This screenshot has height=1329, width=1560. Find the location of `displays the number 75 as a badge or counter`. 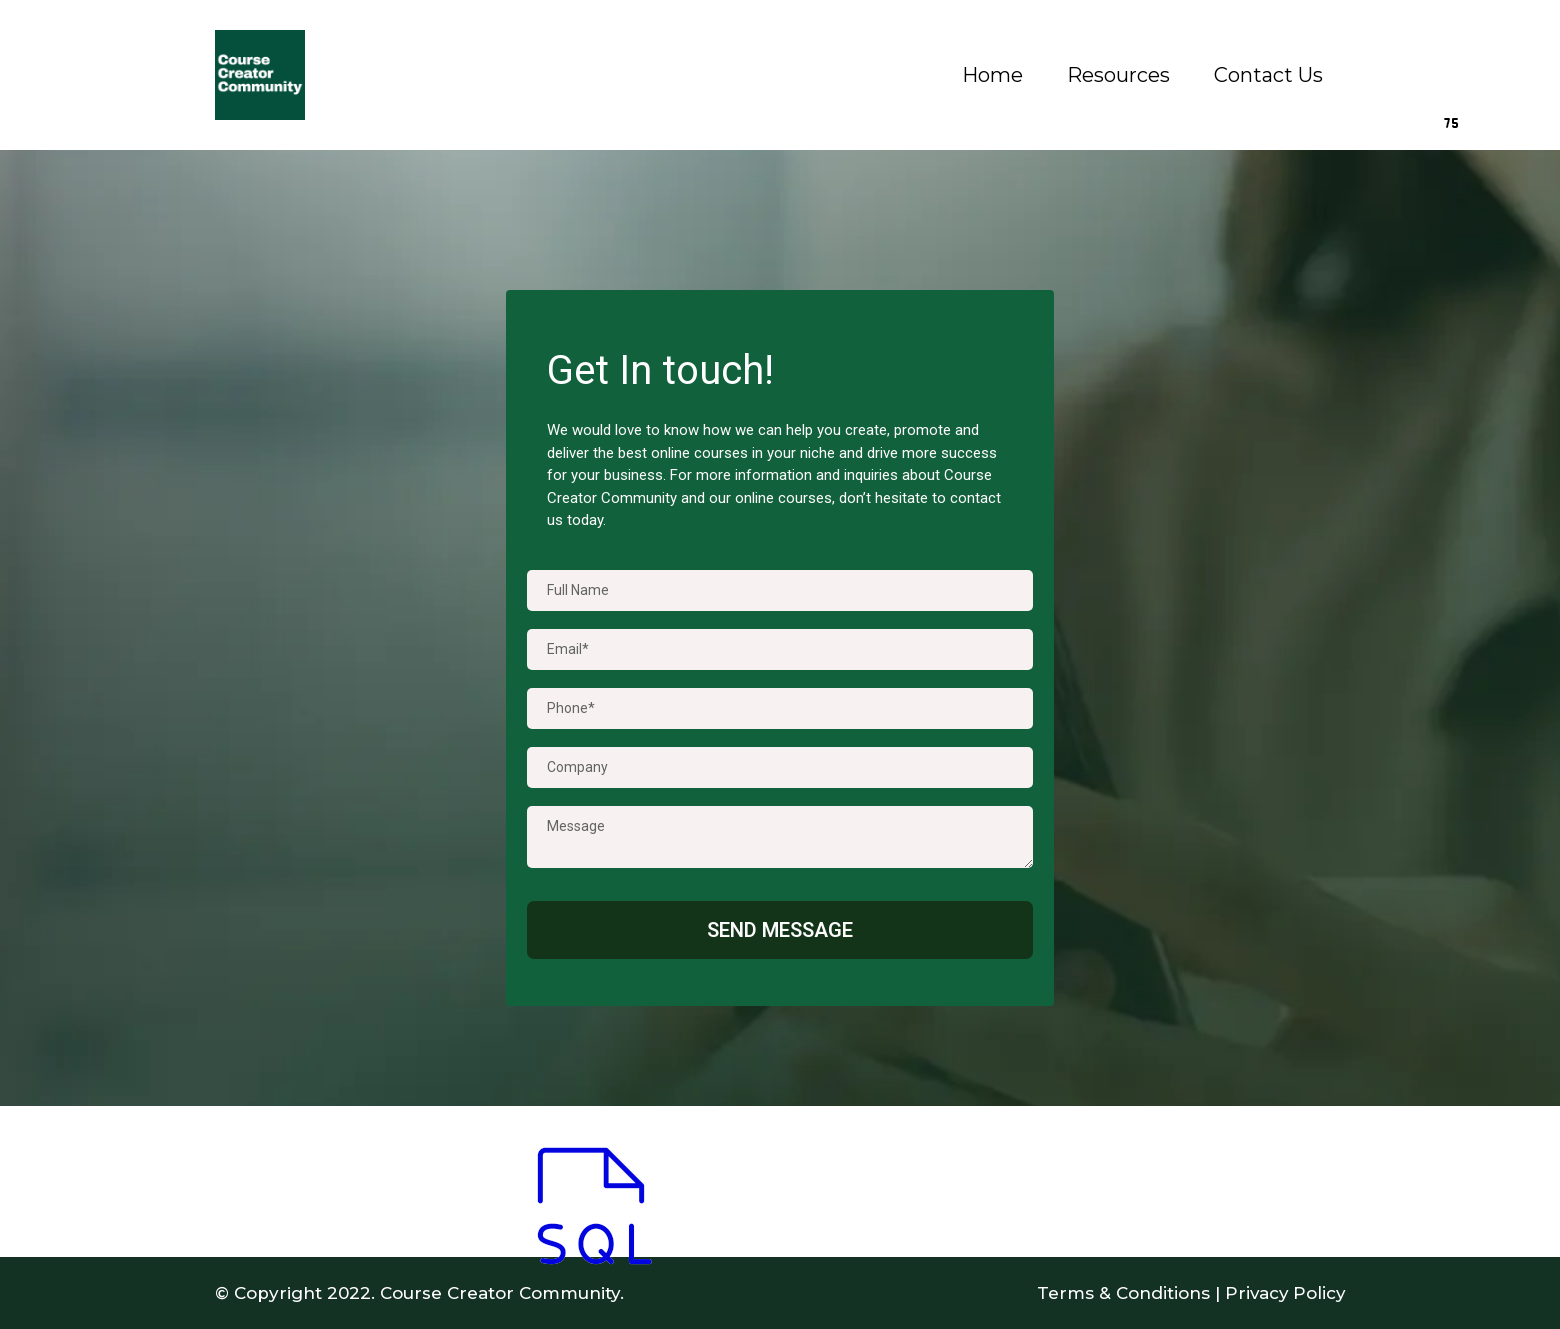

displays the number 75 as a badge or counter is located at coordinates (1451, 123).